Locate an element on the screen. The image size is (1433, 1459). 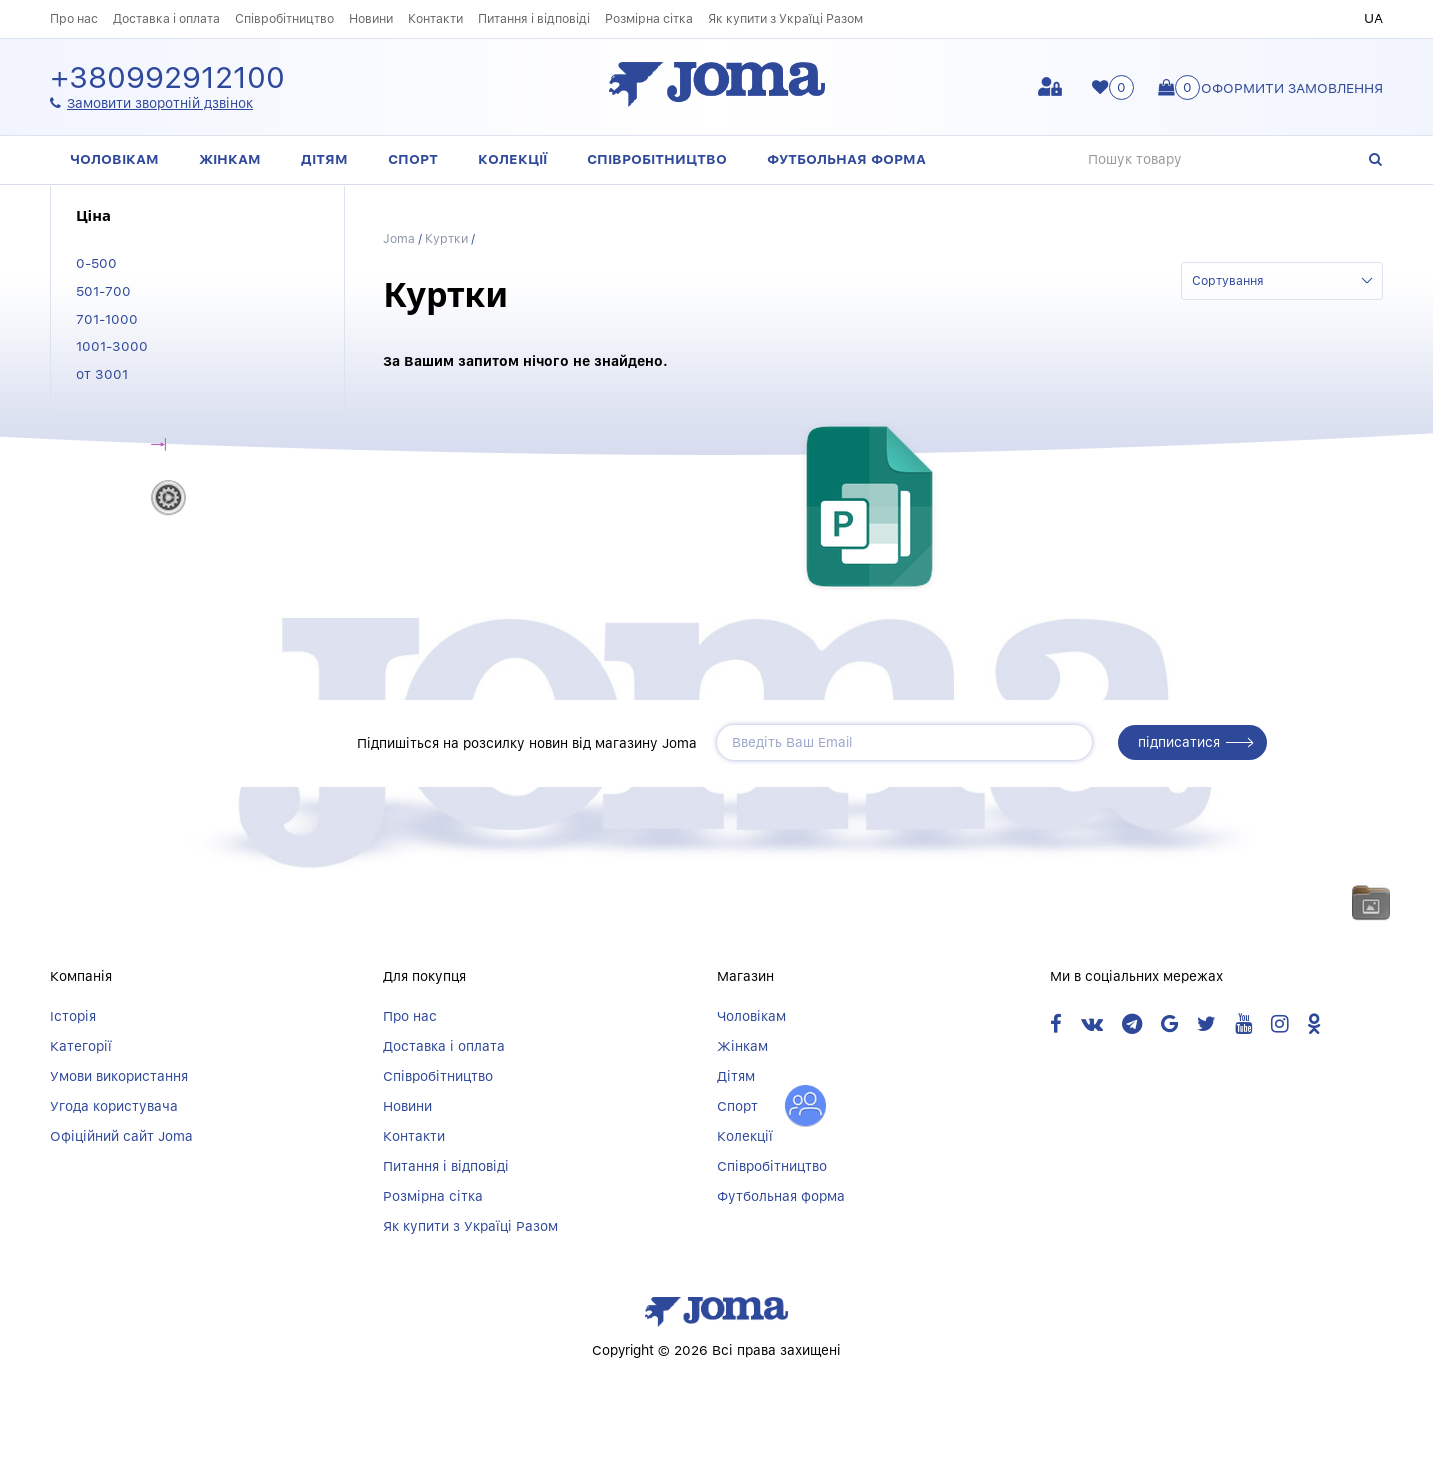
open your pictures folder is located at coordinates (1371, 902).